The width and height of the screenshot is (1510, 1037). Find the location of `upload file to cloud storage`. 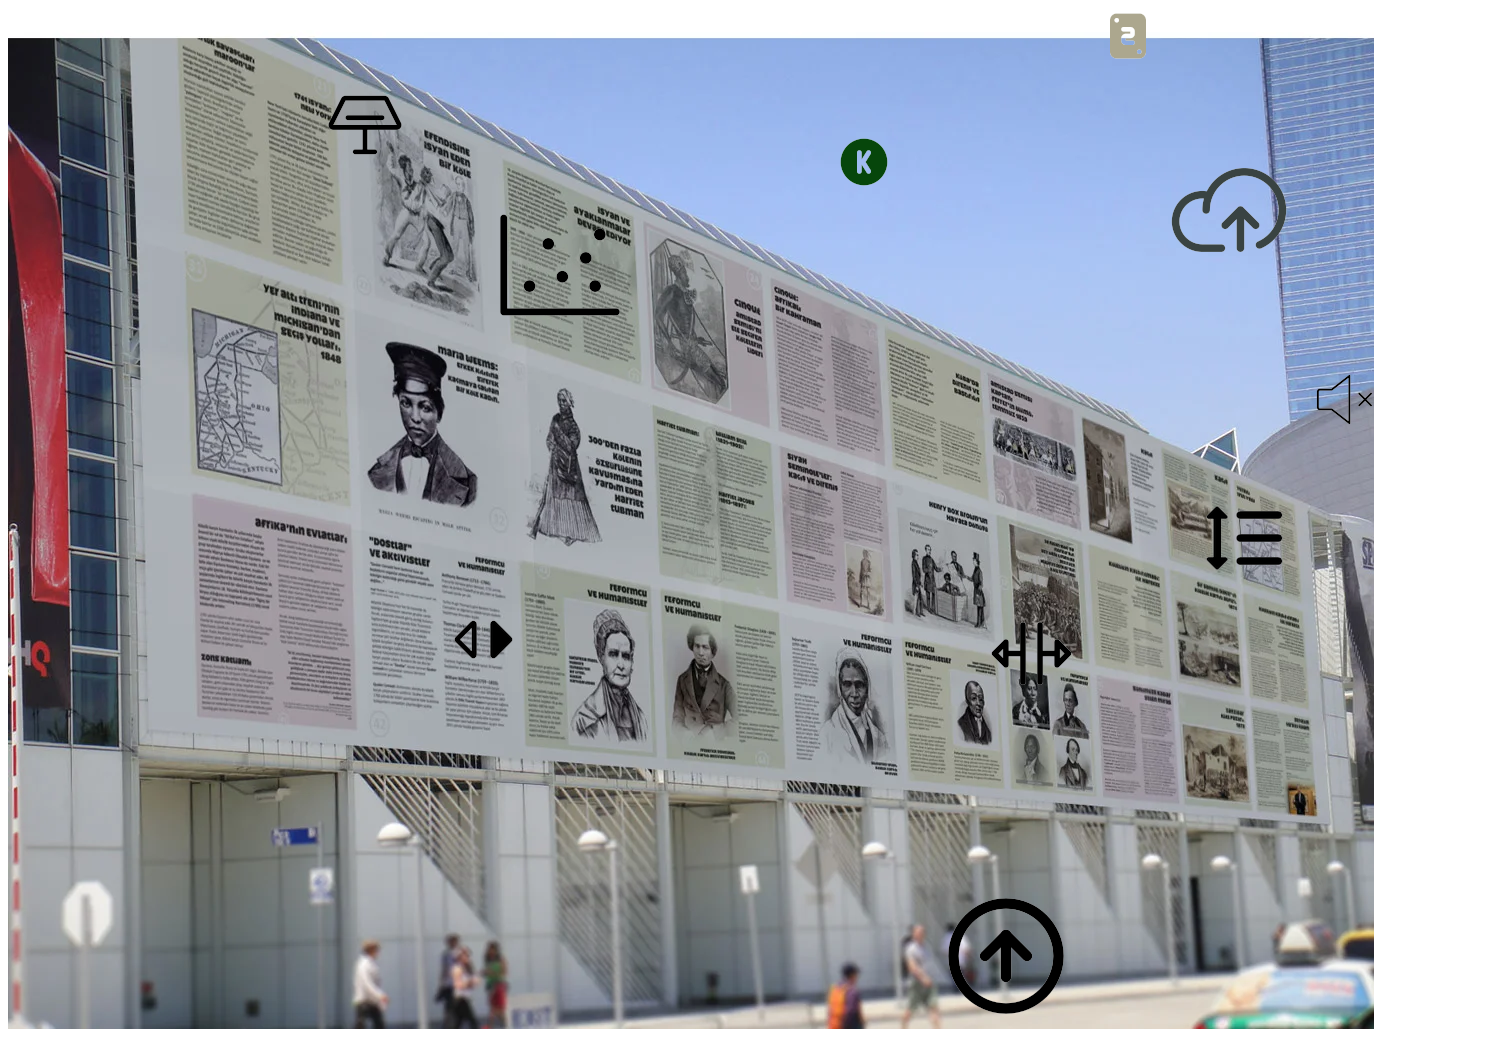

upload file to cloud storage is located at coordinates (1229, 210).